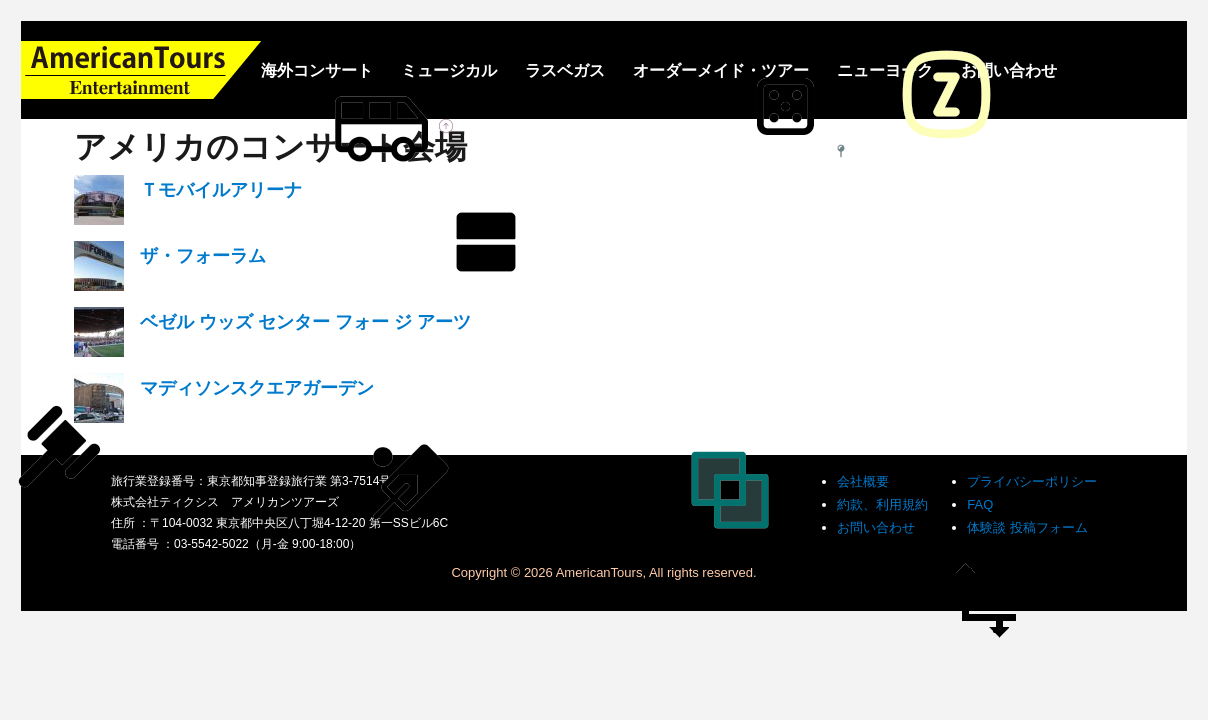 This screenshot has height=720, width=1208. What do you see at coordinates (378, 127) in the screenshot?
I see `track delivery or shipping status` at bounding box center [378, 127].